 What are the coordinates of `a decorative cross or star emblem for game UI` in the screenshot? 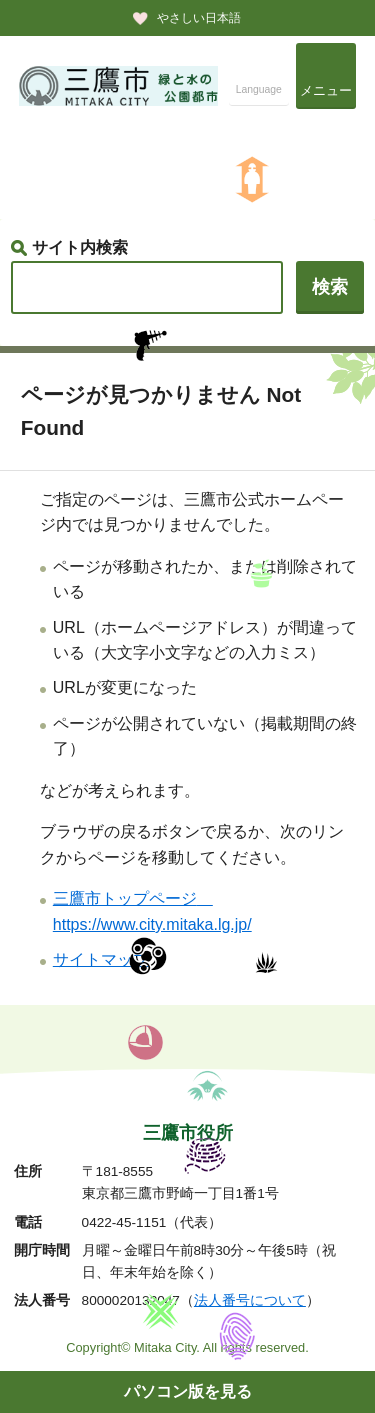 It's located at (160, 1311).